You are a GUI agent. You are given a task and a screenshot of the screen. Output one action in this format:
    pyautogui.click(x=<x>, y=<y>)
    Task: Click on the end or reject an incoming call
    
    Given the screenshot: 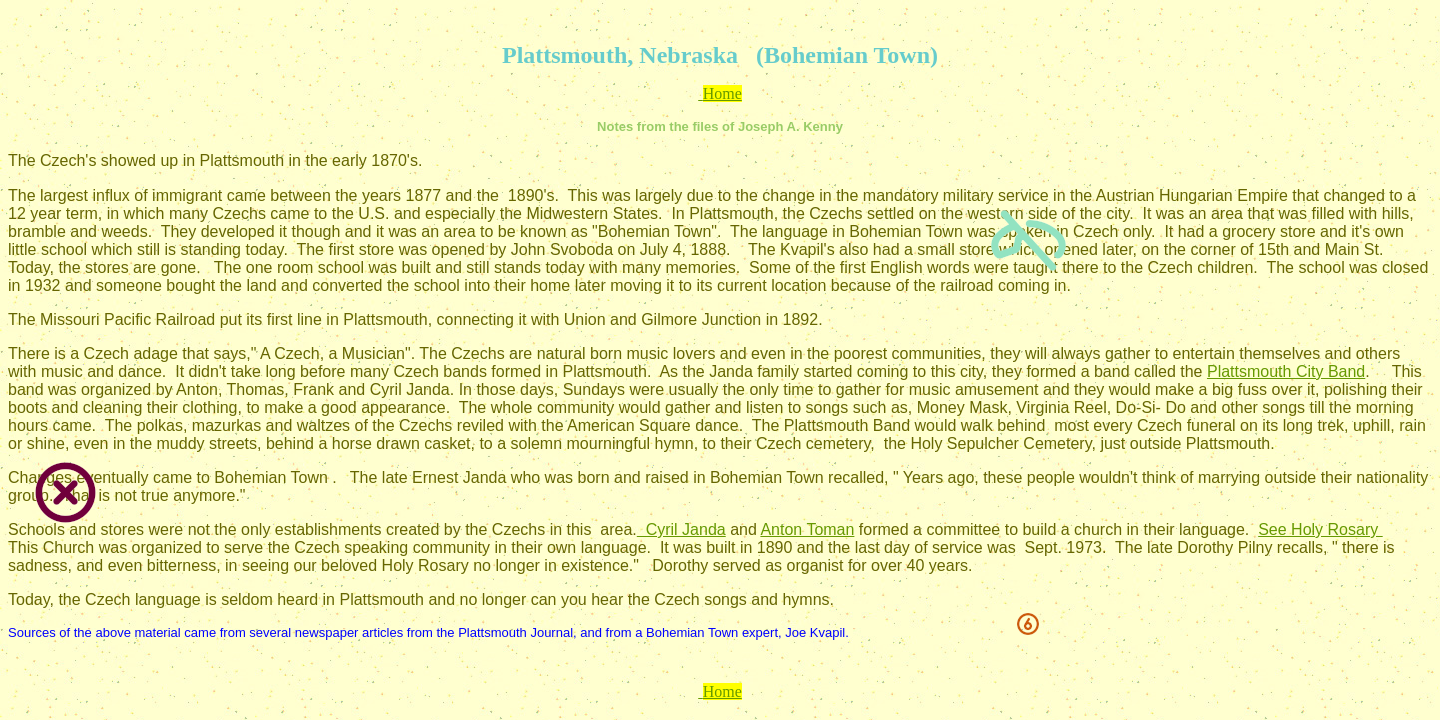 What is the action you would take?
    pyautogui.click(x=1028, y=240)
    